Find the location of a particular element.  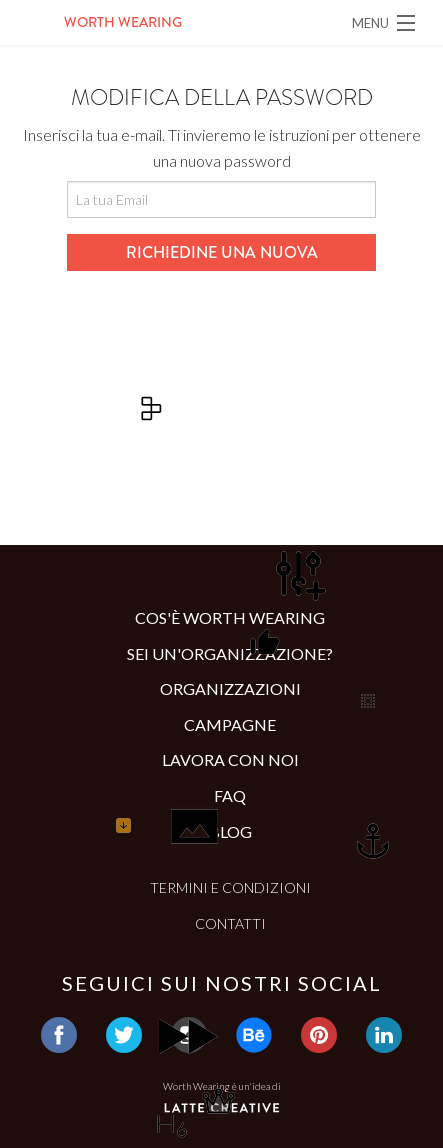

open replit coding environment is located at coordinates (149, 408).